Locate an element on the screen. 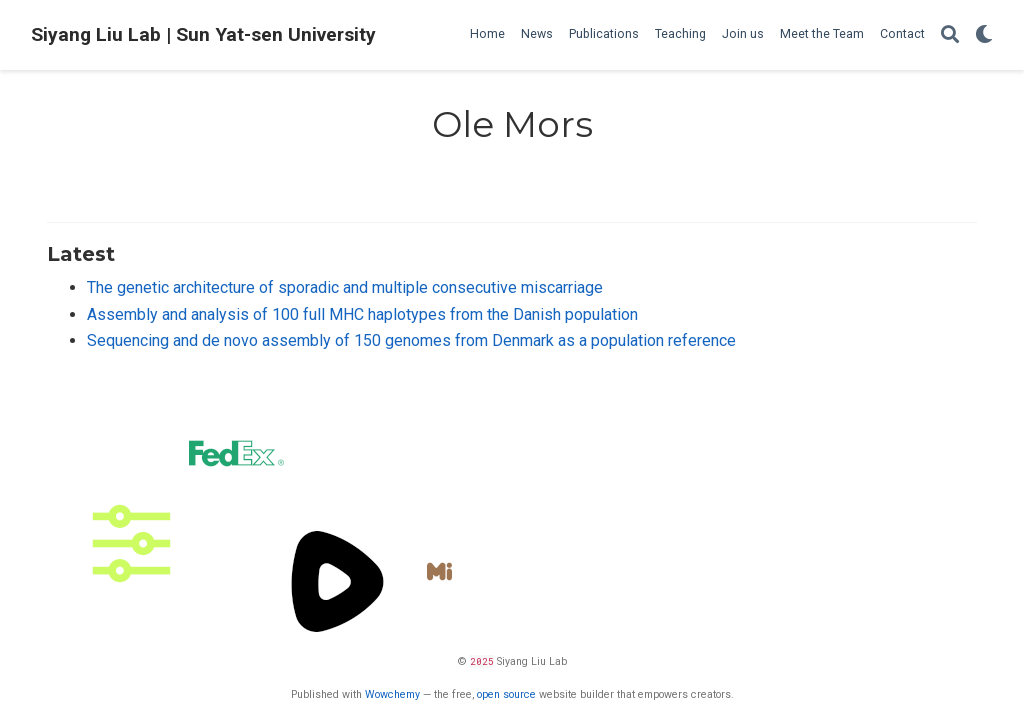 The height and width of the screenshot is (720, 1024). open the FedEx shipping app is located at coordinates (236, 453).